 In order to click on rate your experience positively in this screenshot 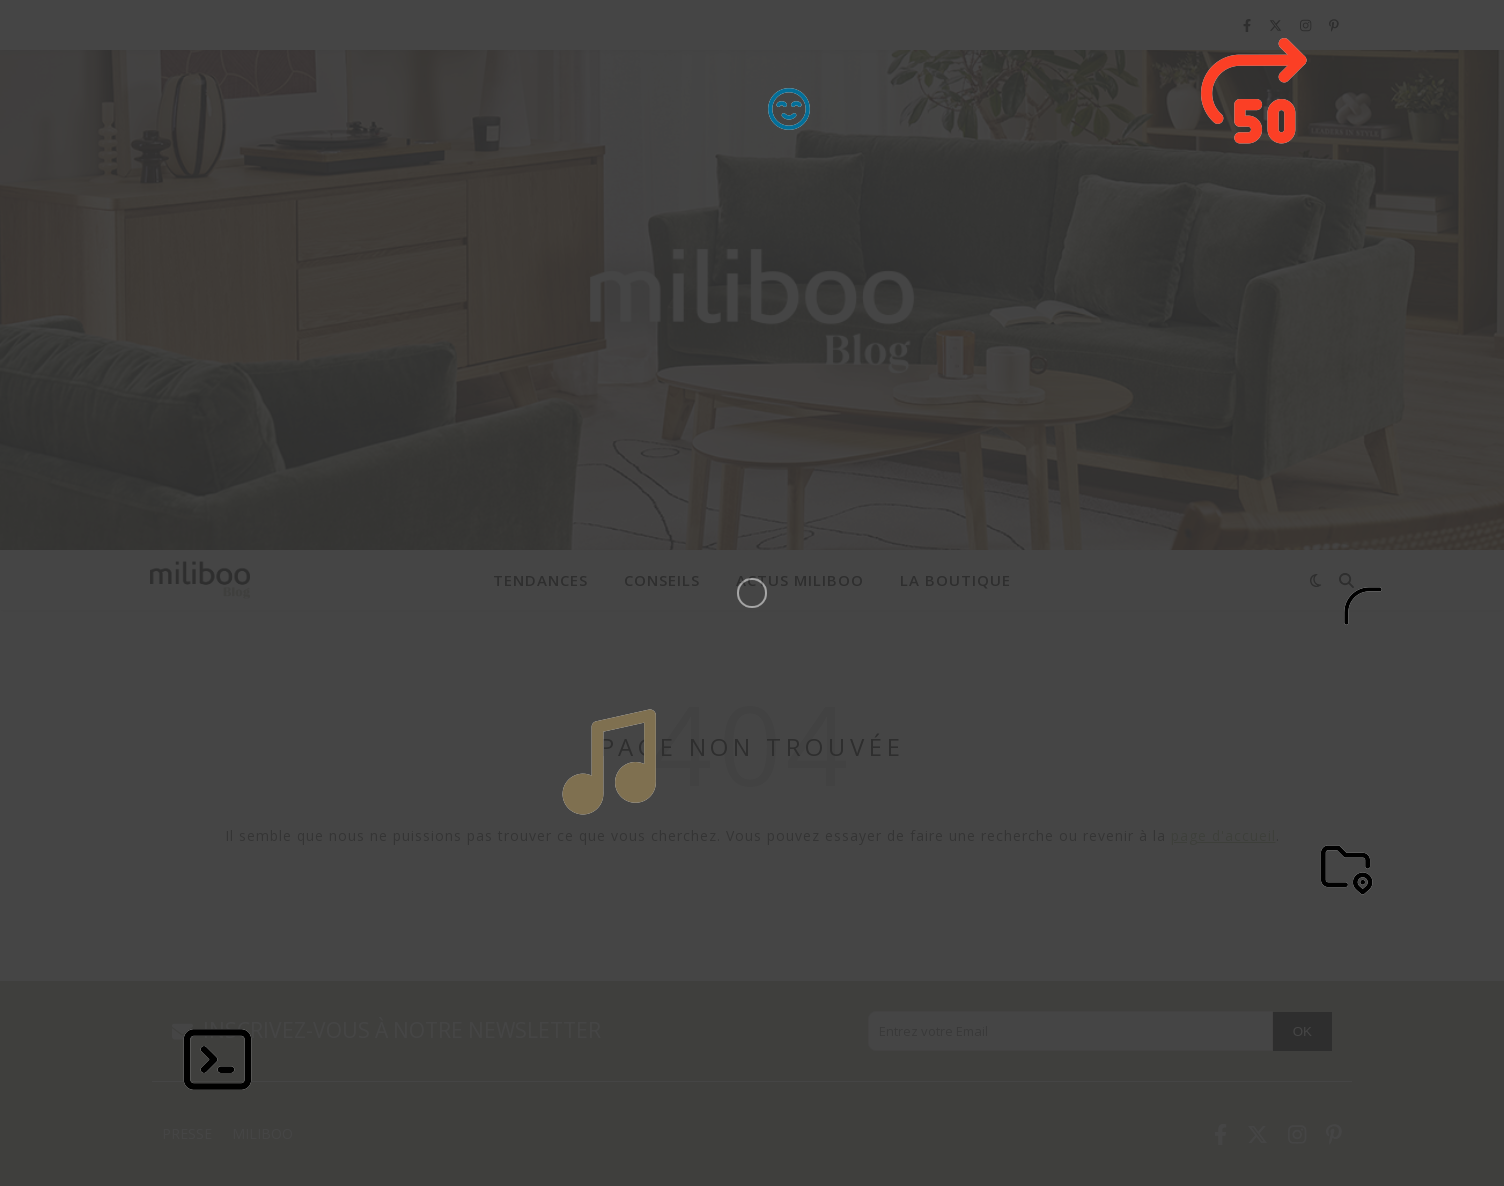, I will do `click(789, 109)`.